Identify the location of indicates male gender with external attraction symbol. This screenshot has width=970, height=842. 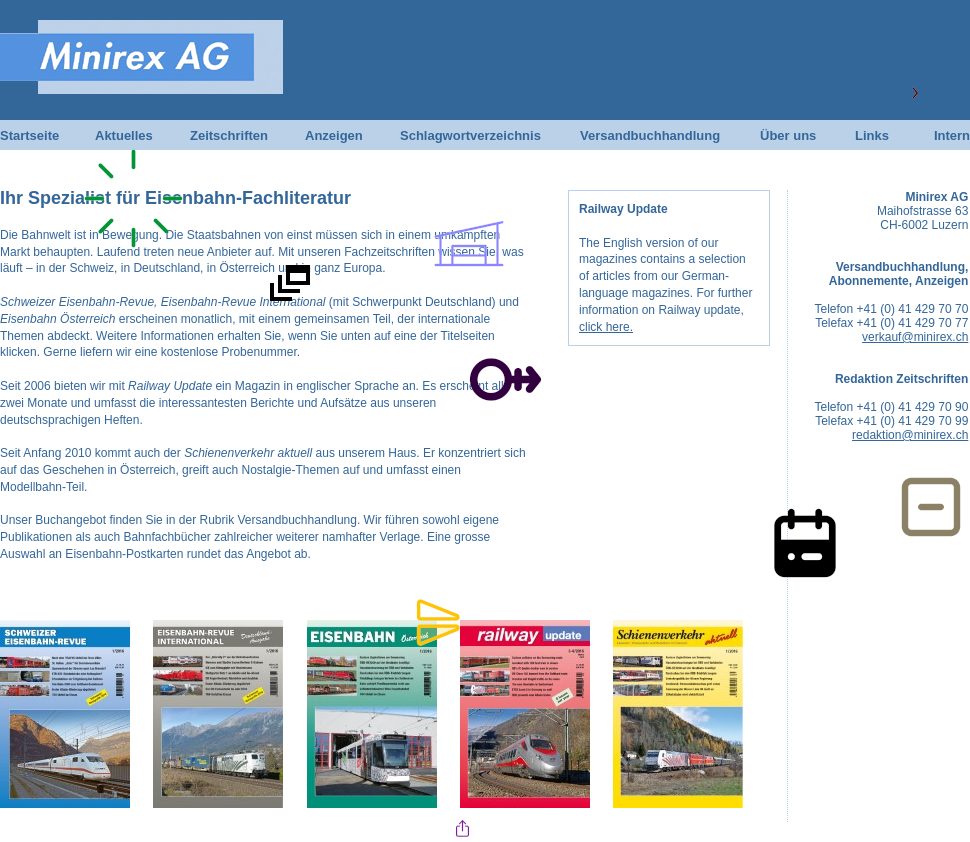
(504, 379).